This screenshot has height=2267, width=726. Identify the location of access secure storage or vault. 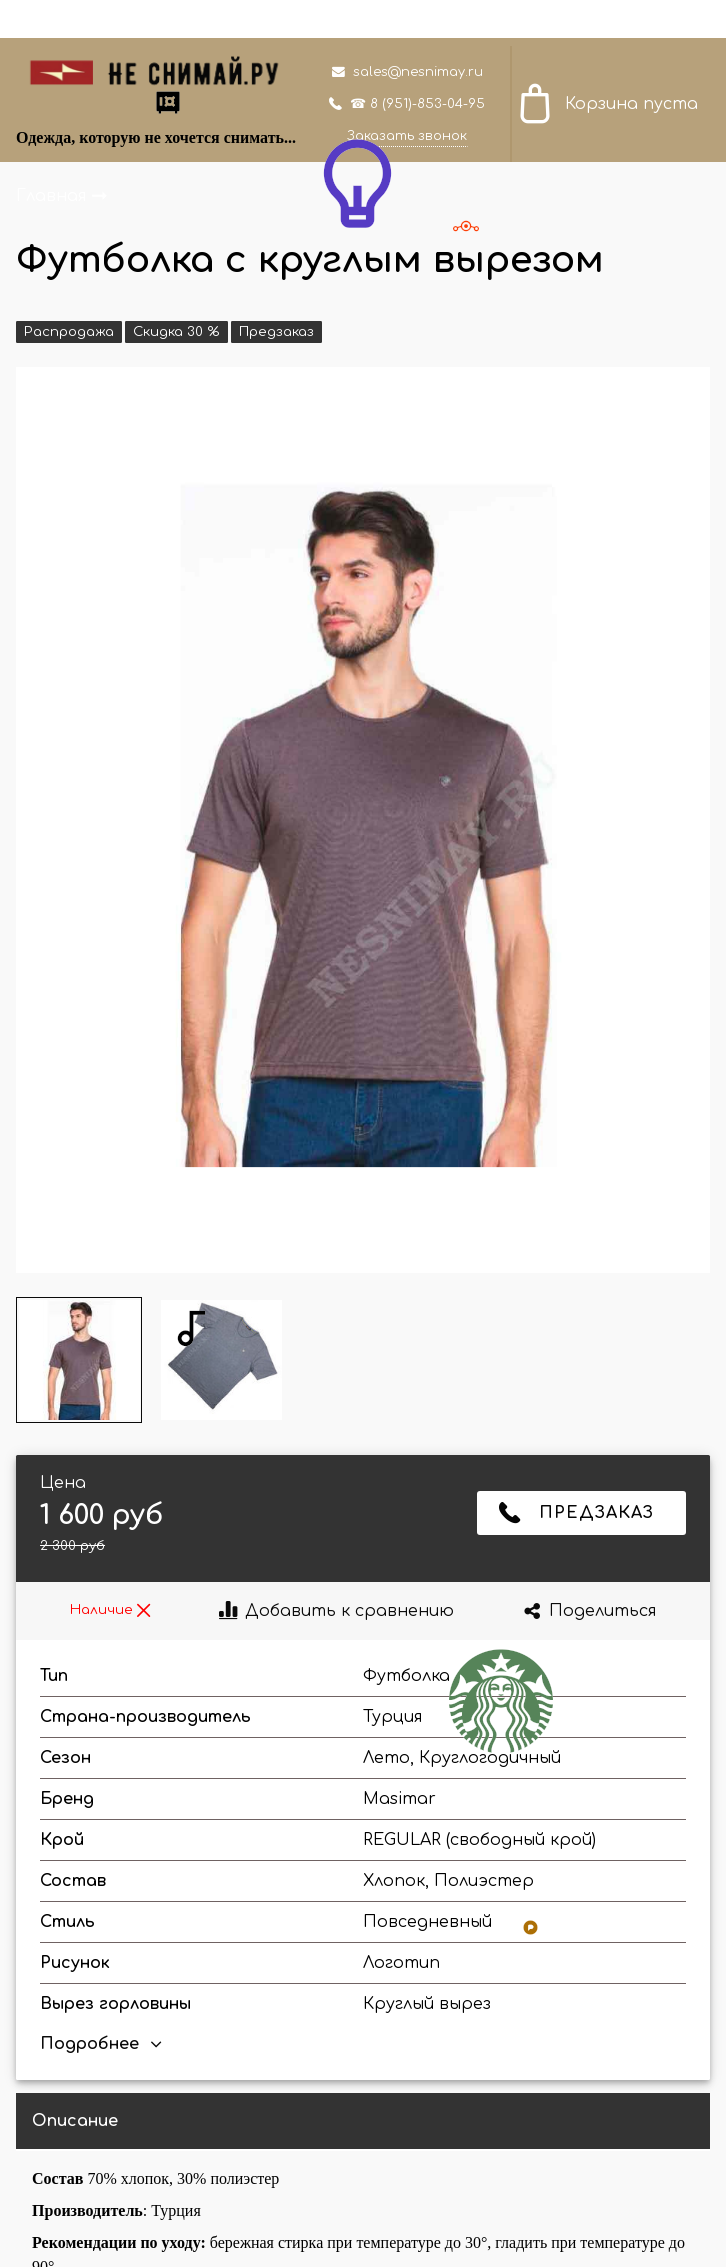
(168, 102).